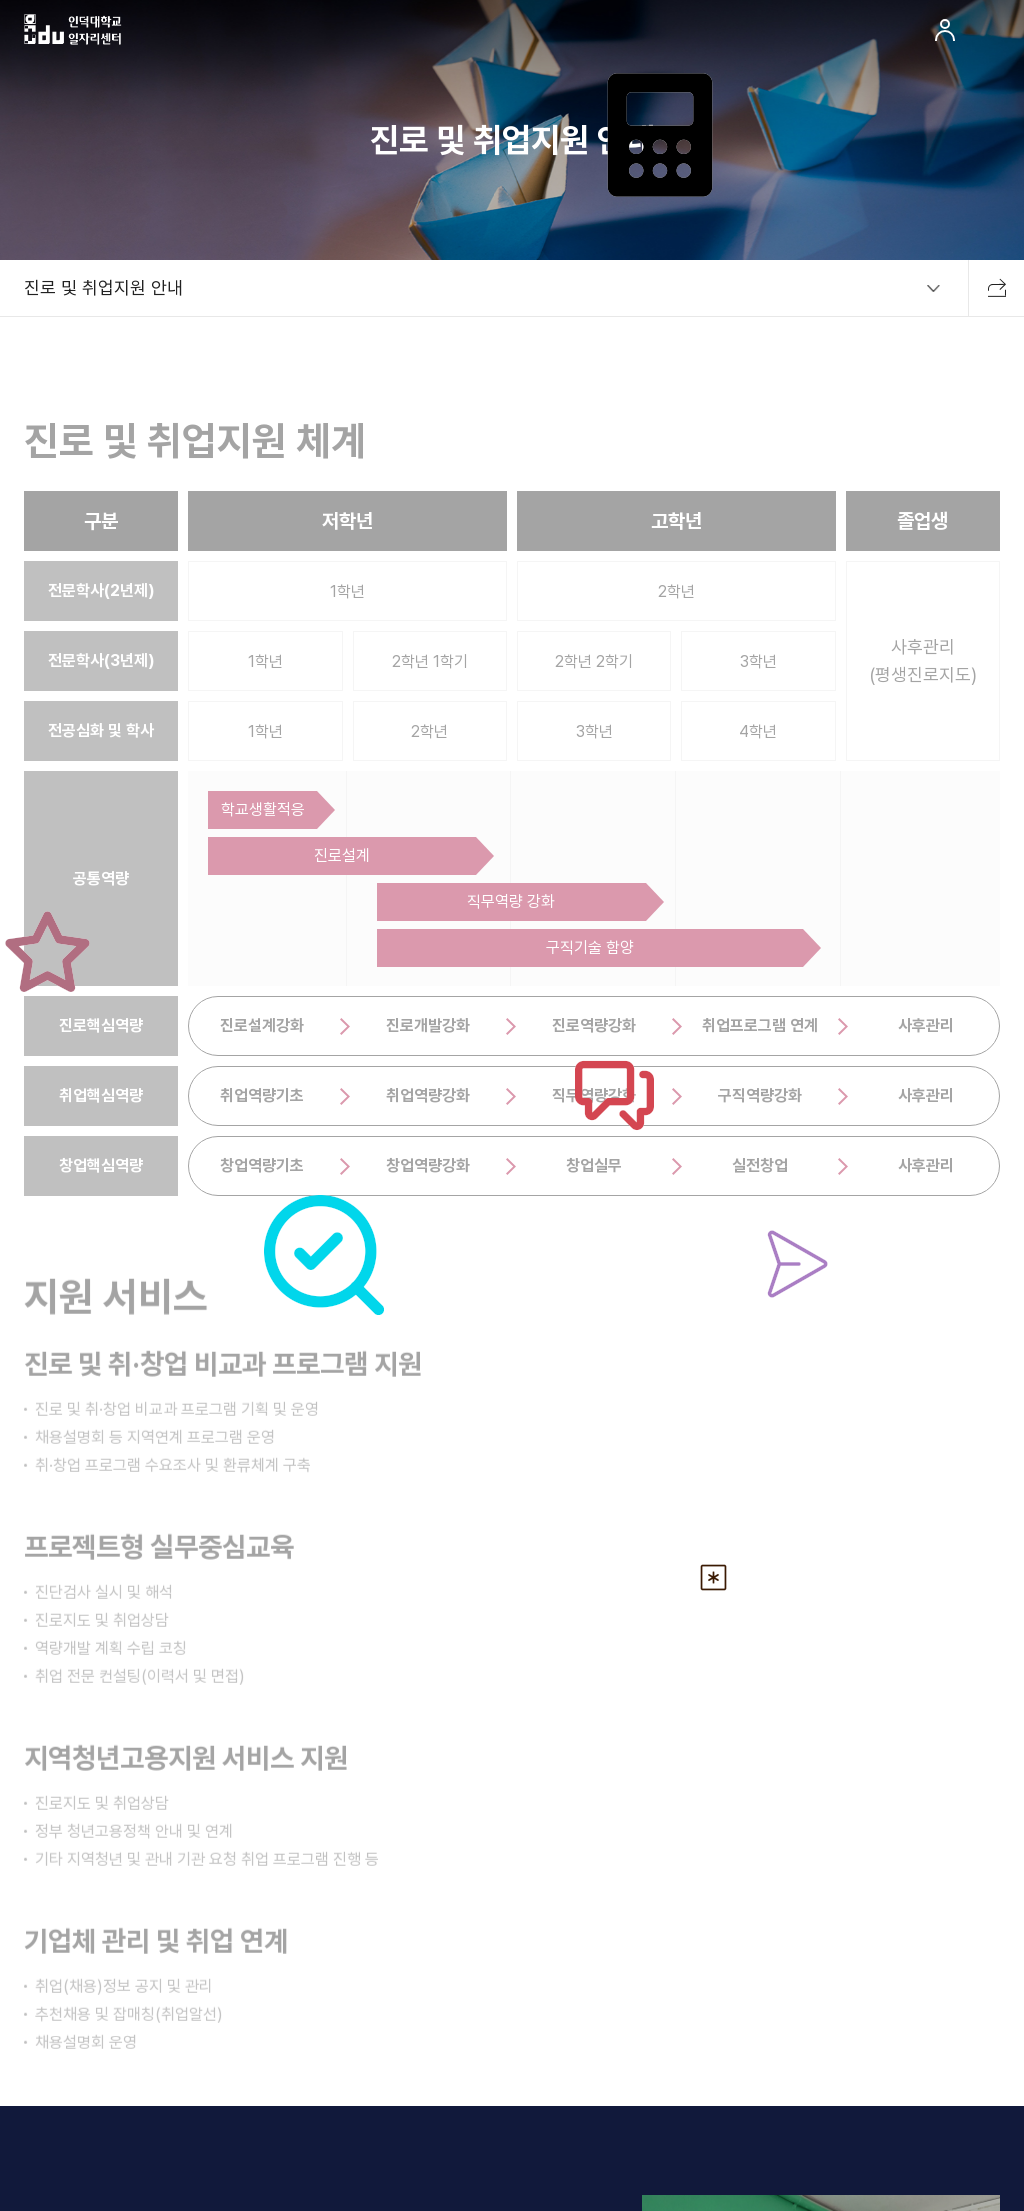 The image size is (1024, 2211). I want to click on view discussion thread, so click(614, 1095).